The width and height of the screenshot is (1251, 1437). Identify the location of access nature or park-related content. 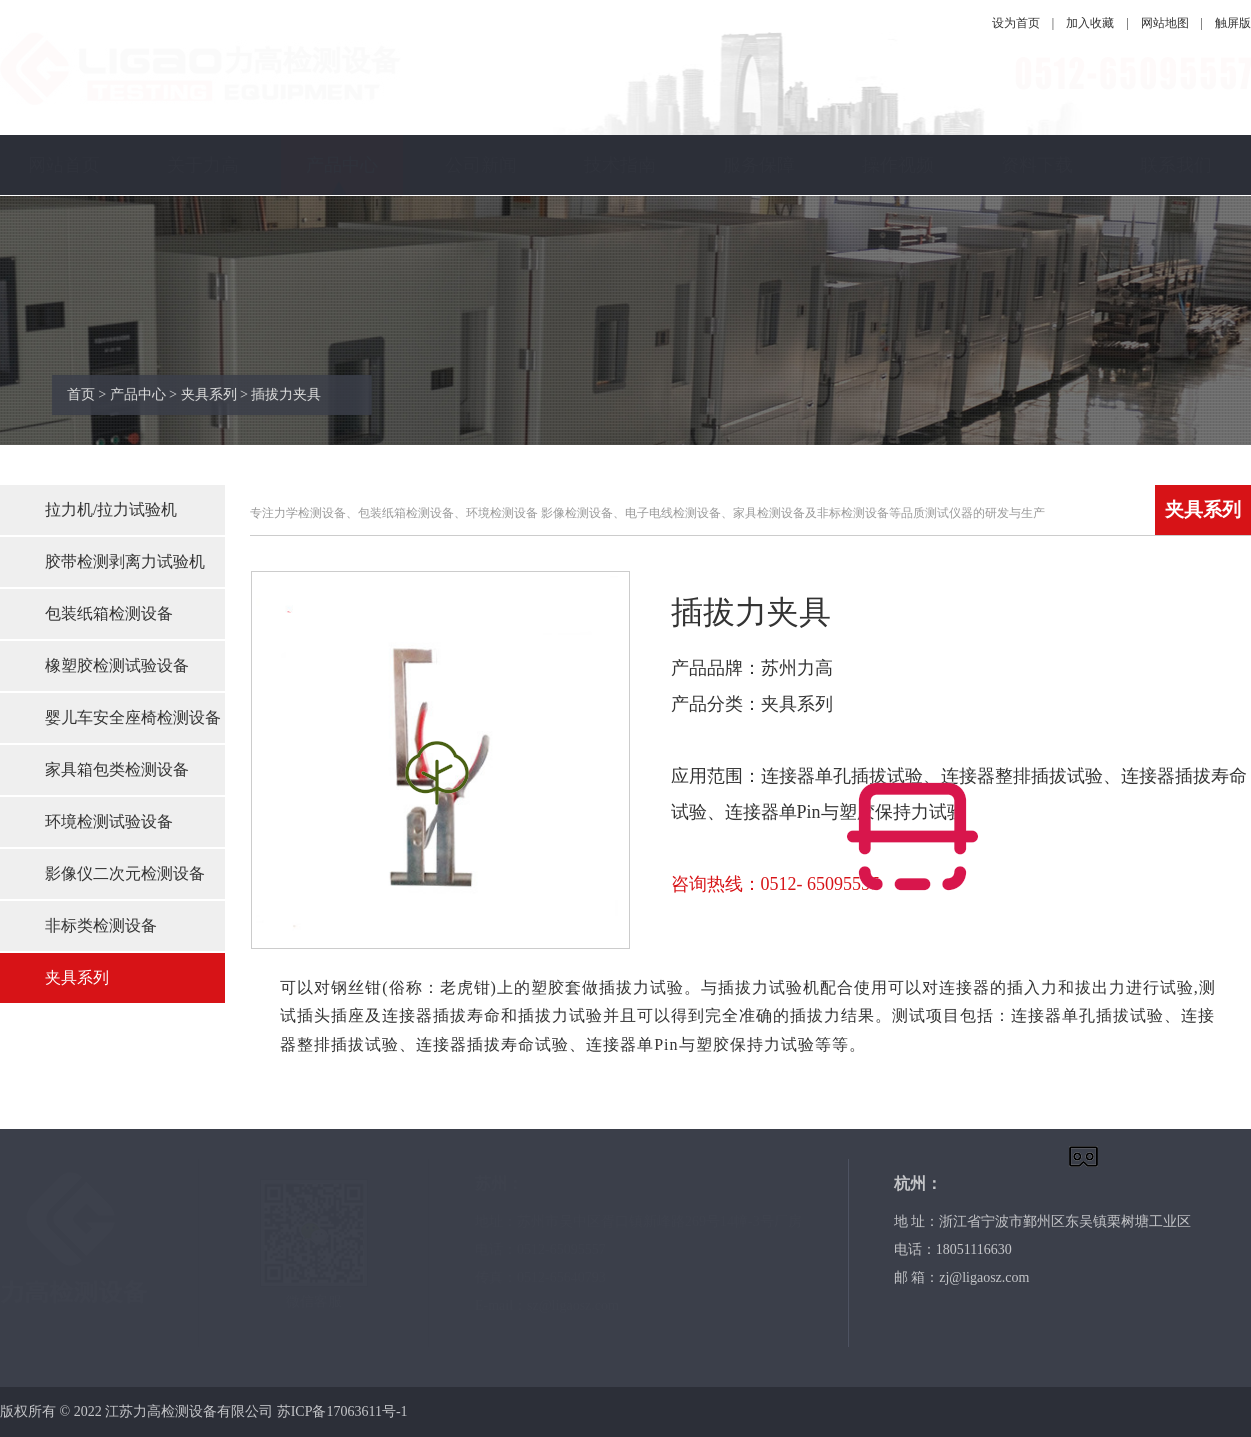
(437, 773).